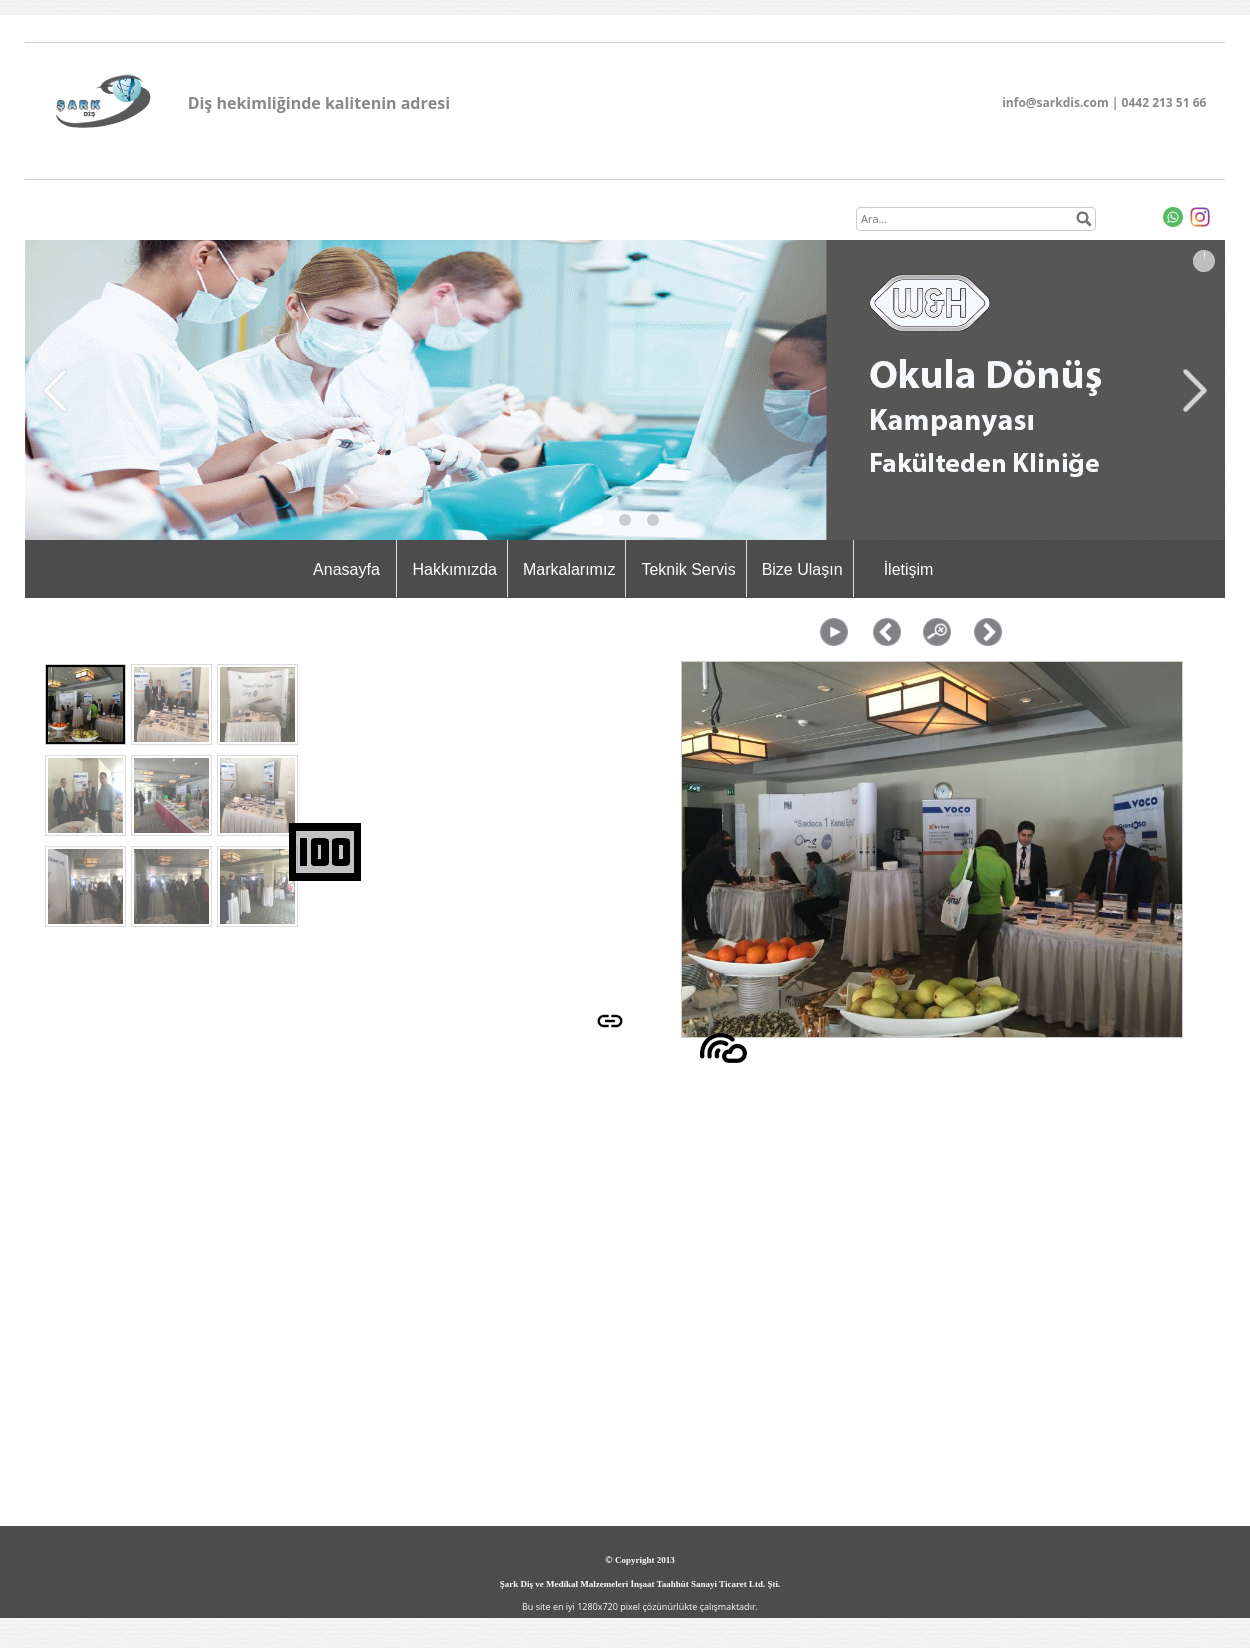  What do you see at coordinates (325, 852) in the screenshot?
I see `view currency or money-related features` at bounding box center [325, 852].